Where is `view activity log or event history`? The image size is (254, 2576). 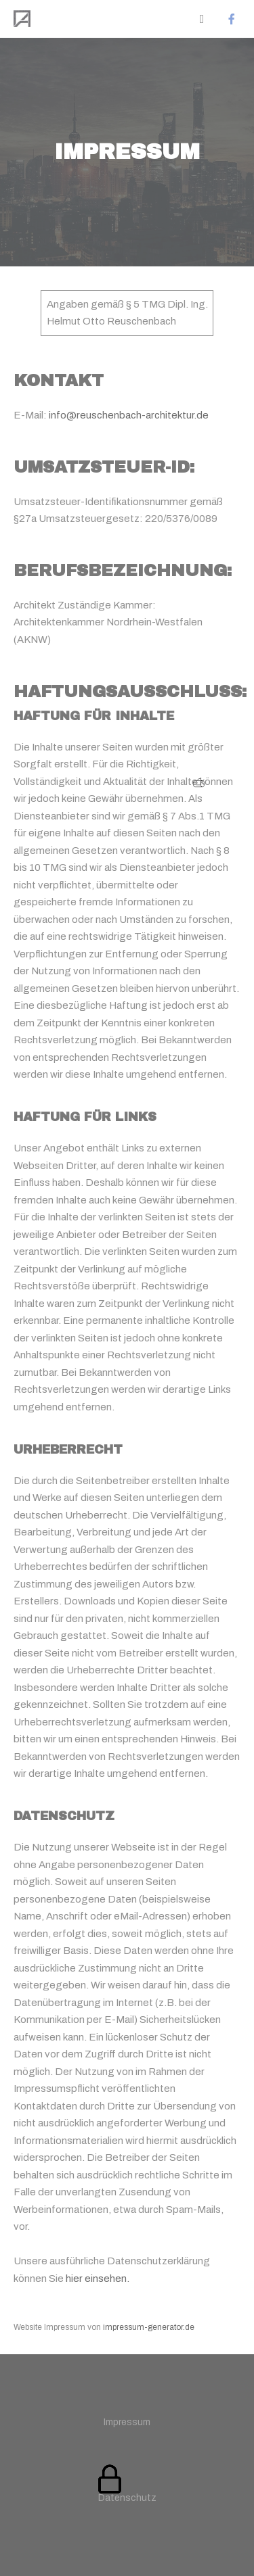 view activity log or event history is located at coordinates (198, 783).